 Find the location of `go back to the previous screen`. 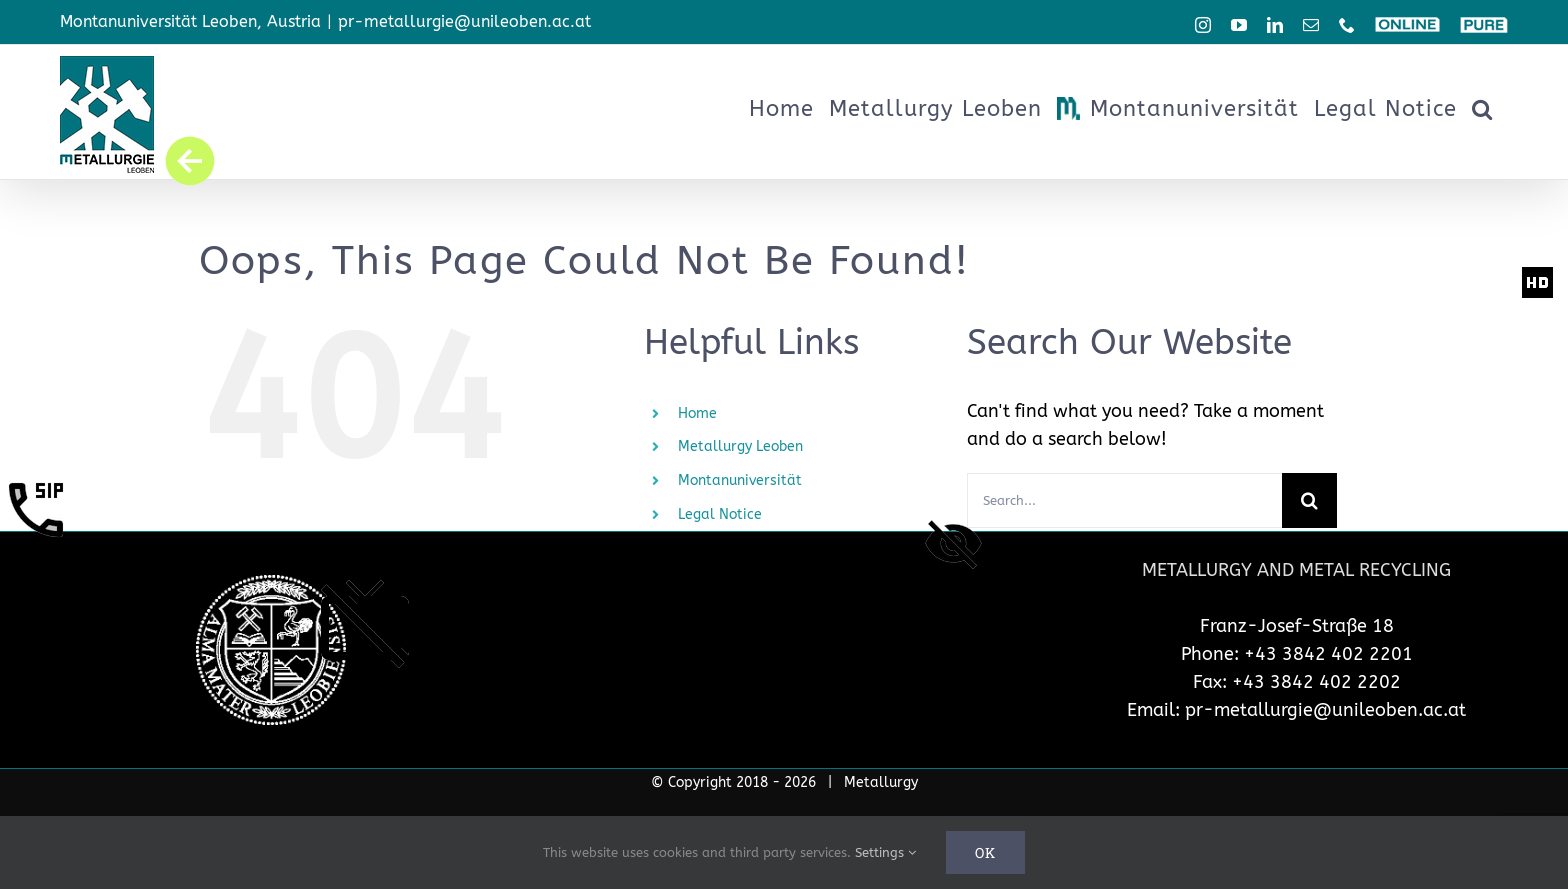

go back to the previous screen is located at coordinates (190, 161).